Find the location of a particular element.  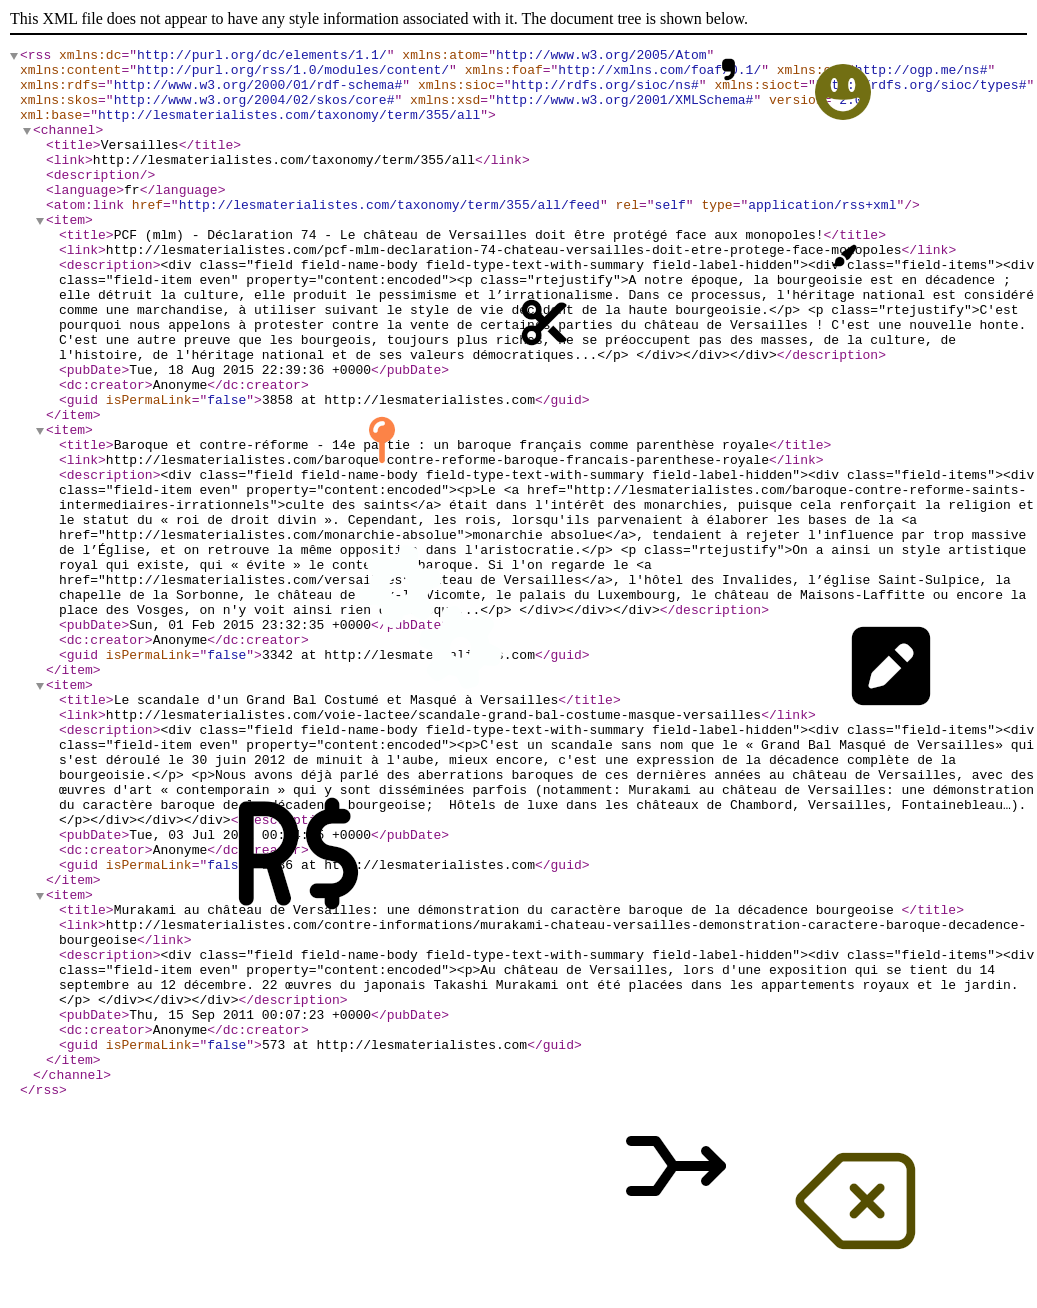

cut selected content is located at coordinates (544, 322).